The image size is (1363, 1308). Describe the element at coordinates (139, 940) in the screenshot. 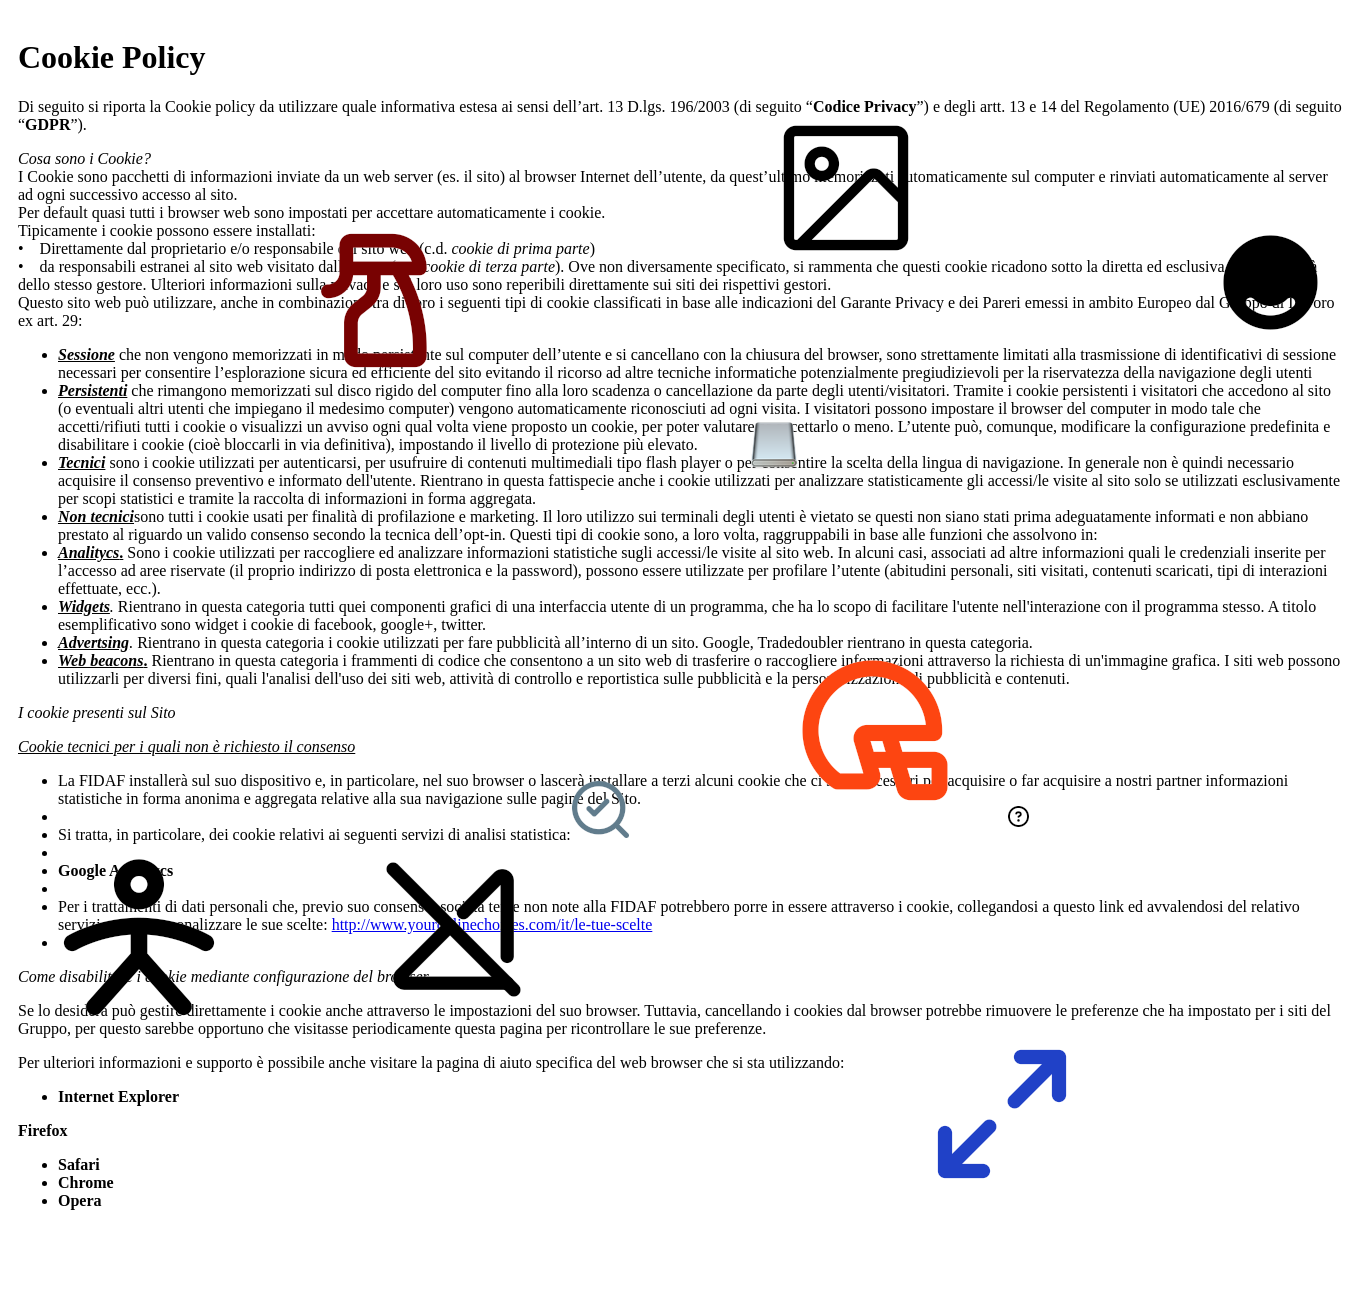

I see `view user profile` at that location.